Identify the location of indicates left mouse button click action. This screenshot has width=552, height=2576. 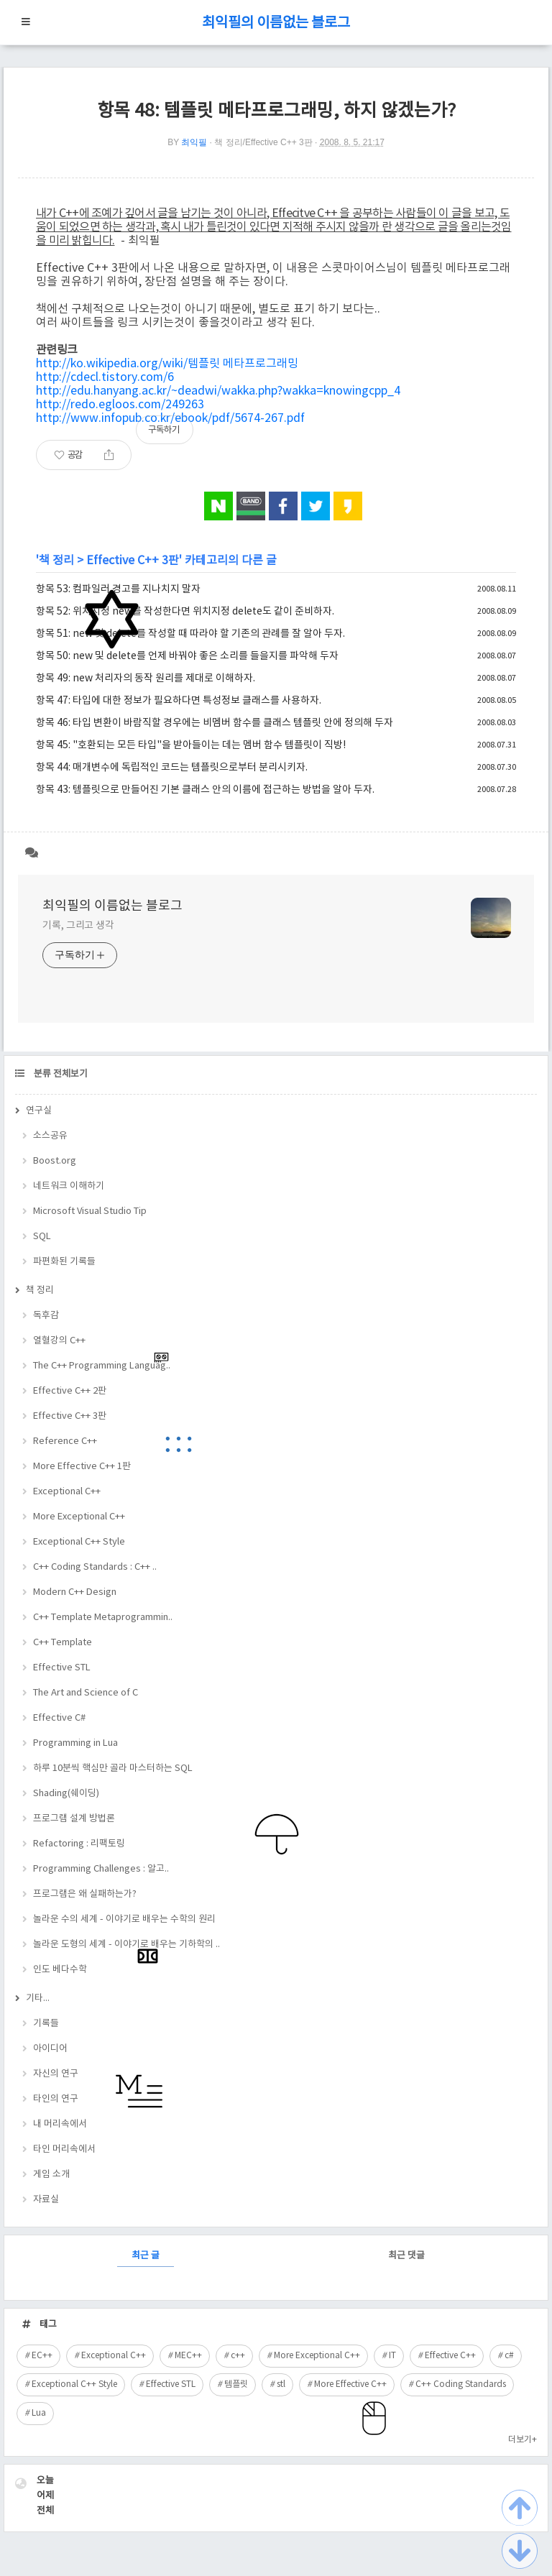
(374, 2418).